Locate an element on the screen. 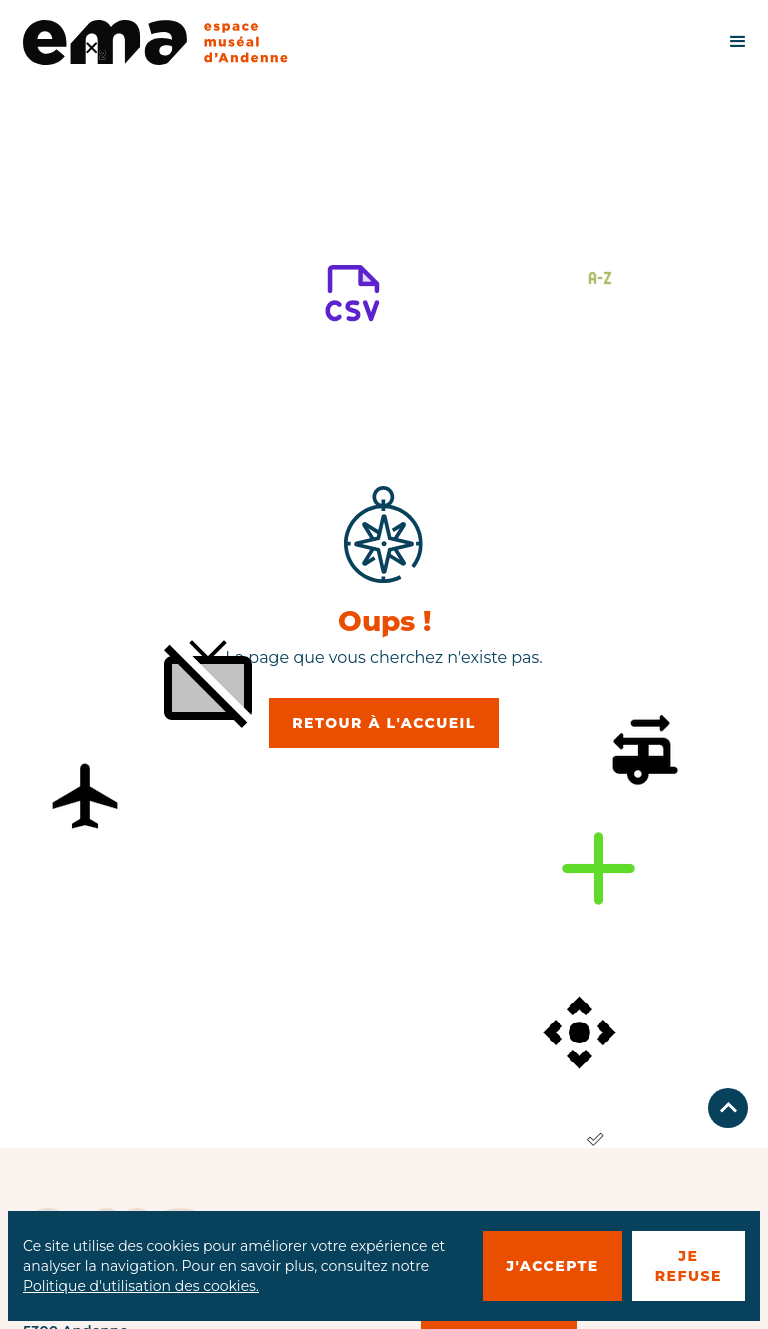  format text as subscript is located at coordinates (96, 51).